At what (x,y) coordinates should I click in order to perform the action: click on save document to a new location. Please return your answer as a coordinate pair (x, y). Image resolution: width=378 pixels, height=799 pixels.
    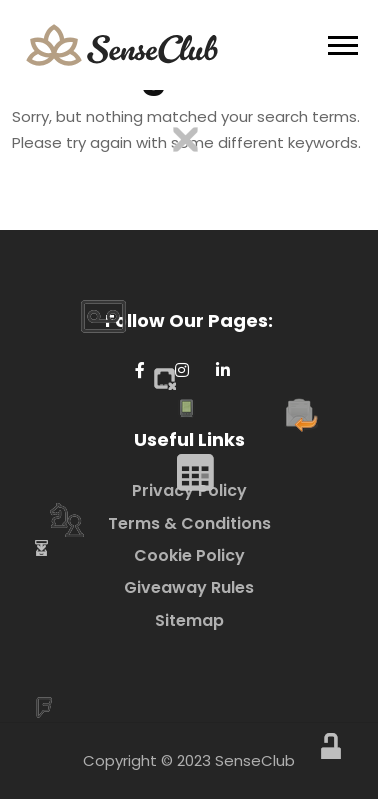
    Looking at the image, I should click on (41, 548).